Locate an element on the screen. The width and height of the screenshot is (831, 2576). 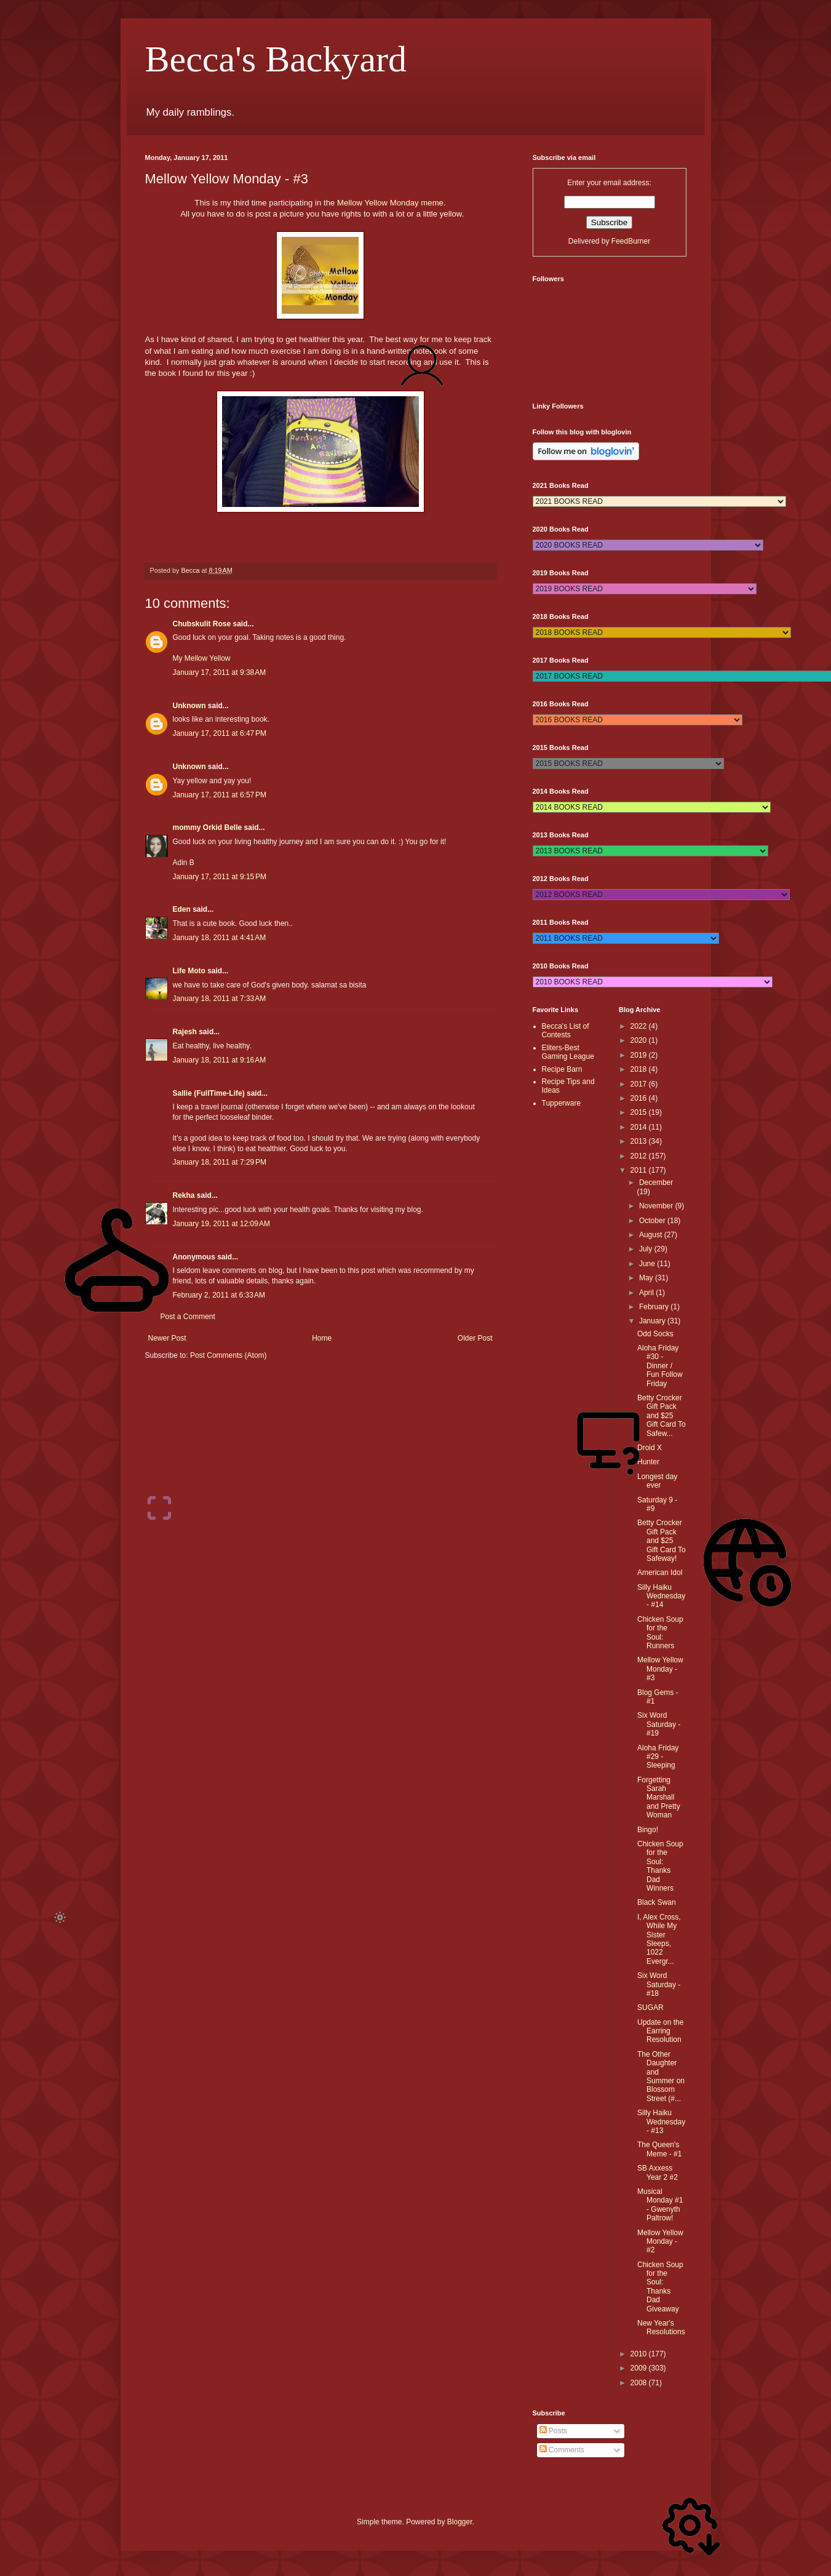
decrease screen brightness is located at coordinates (60, 1917).